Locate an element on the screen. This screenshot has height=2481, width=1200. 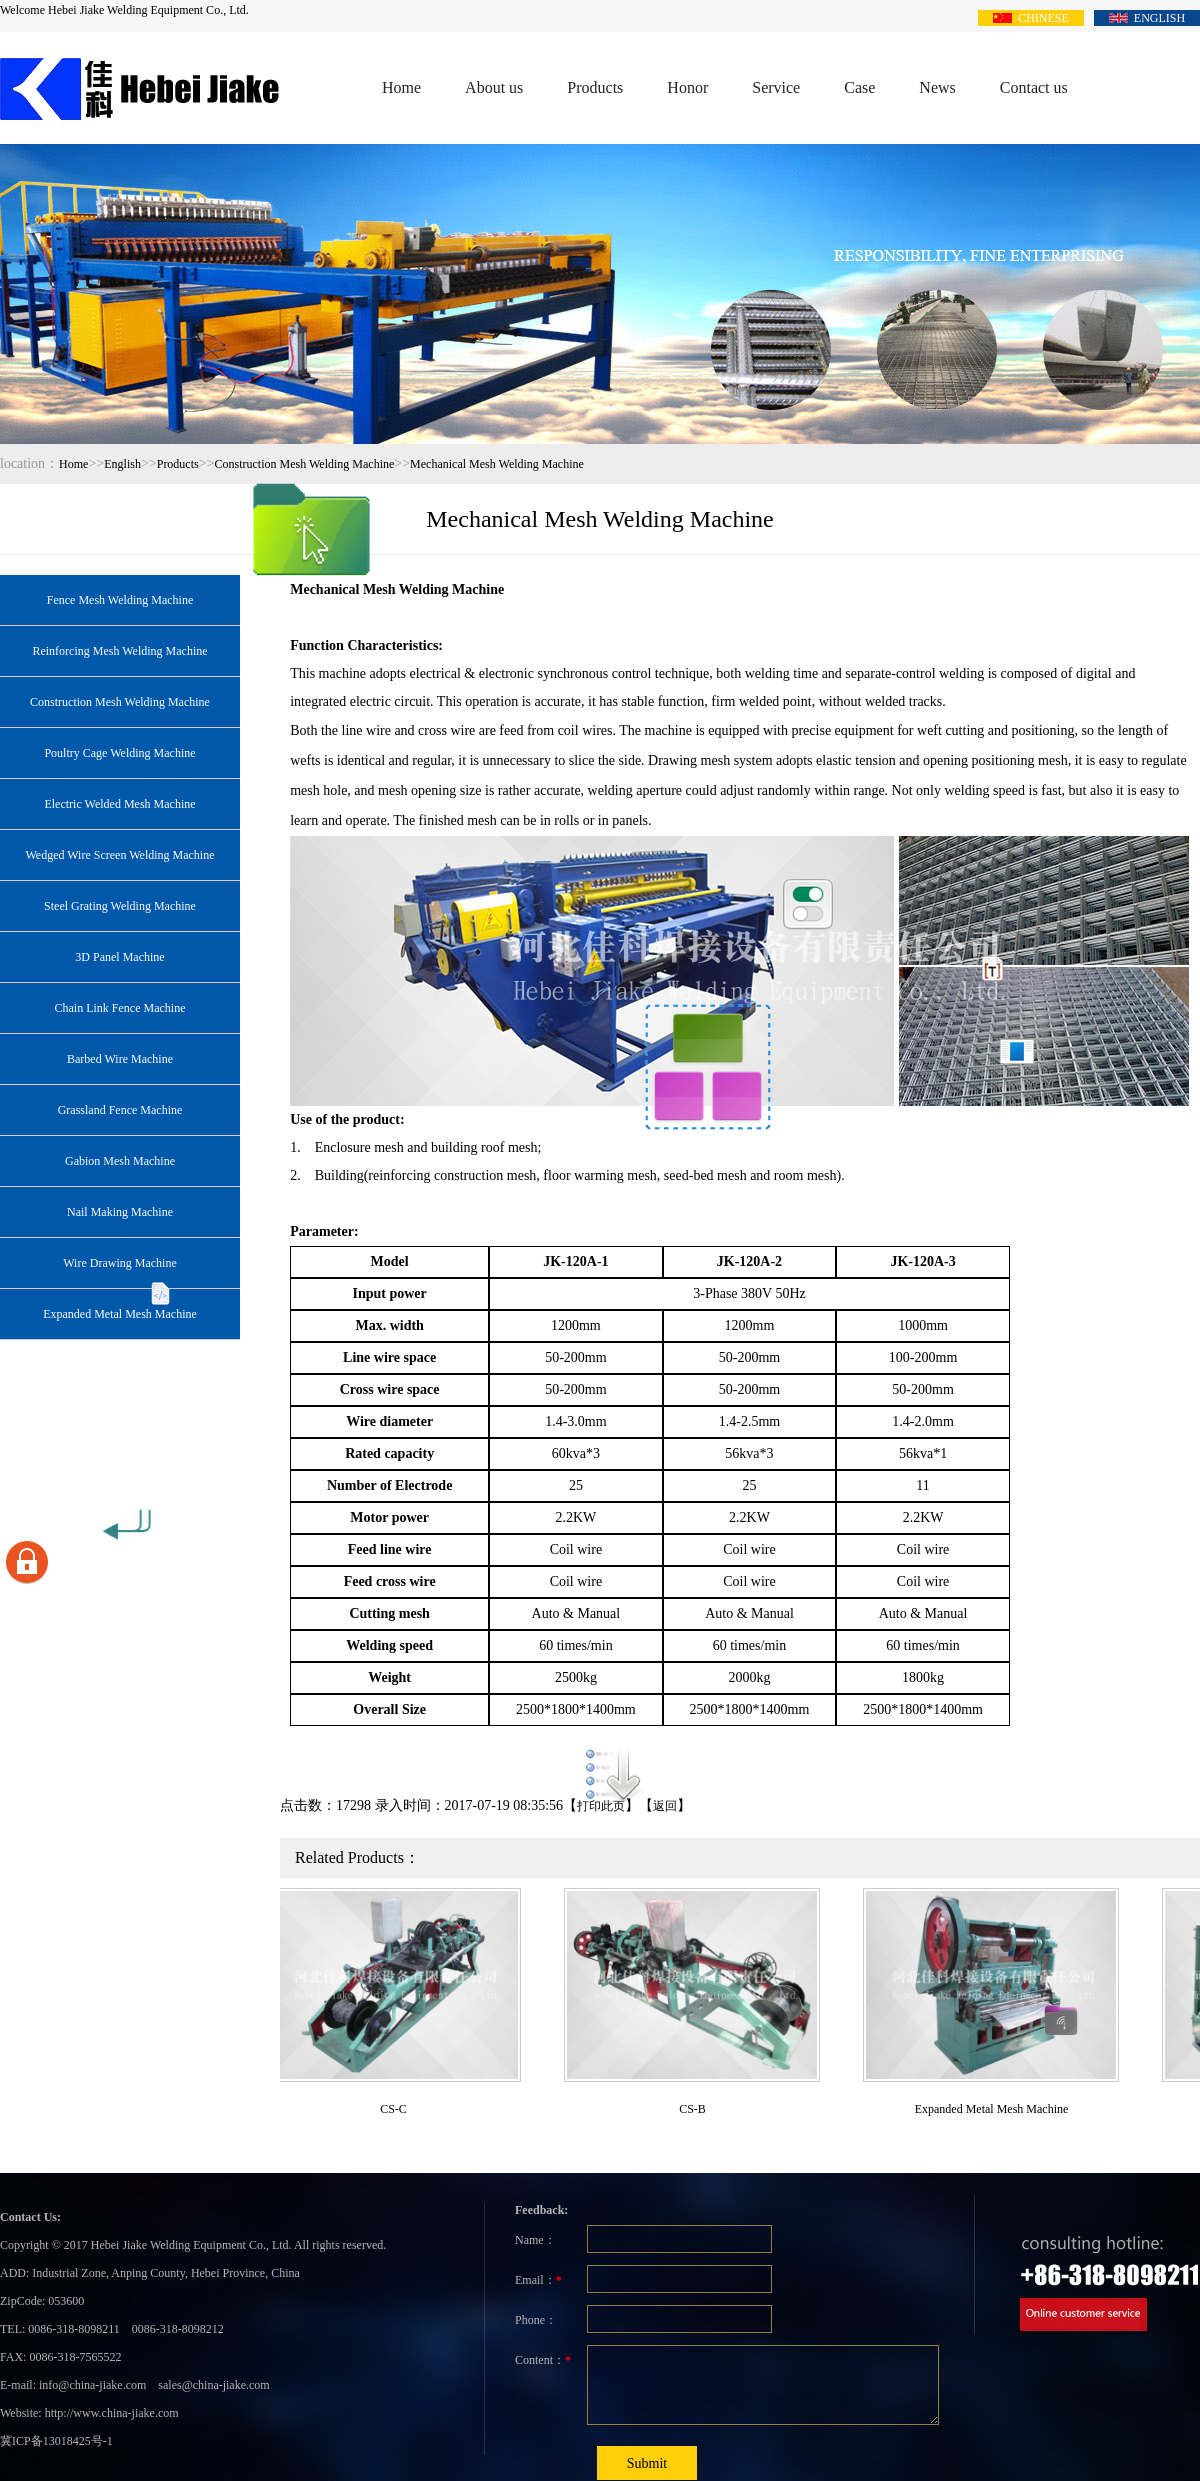
select all items in the current view is located at coordinates (708, 1067).